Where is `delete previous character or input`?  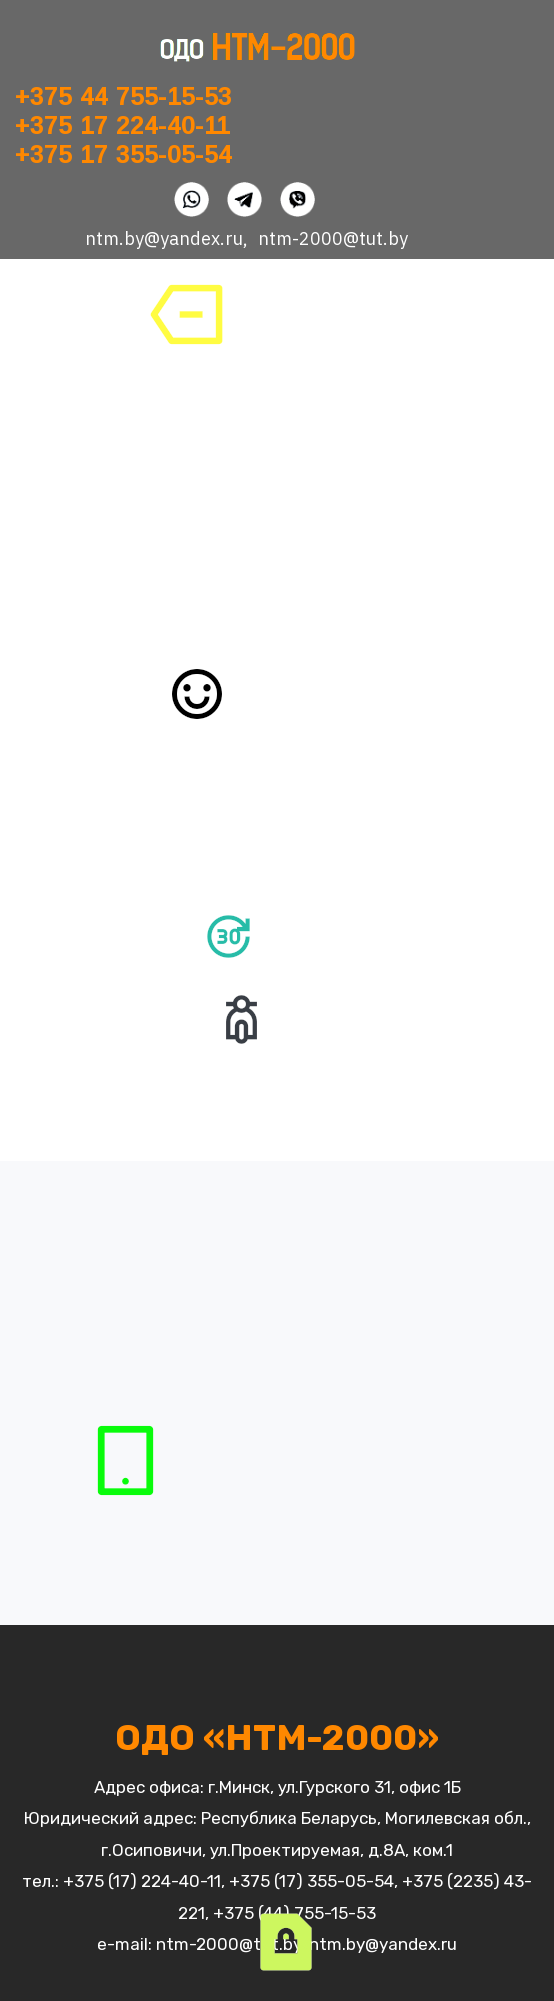 delete previous character or input is located at coordinates (189, 314).